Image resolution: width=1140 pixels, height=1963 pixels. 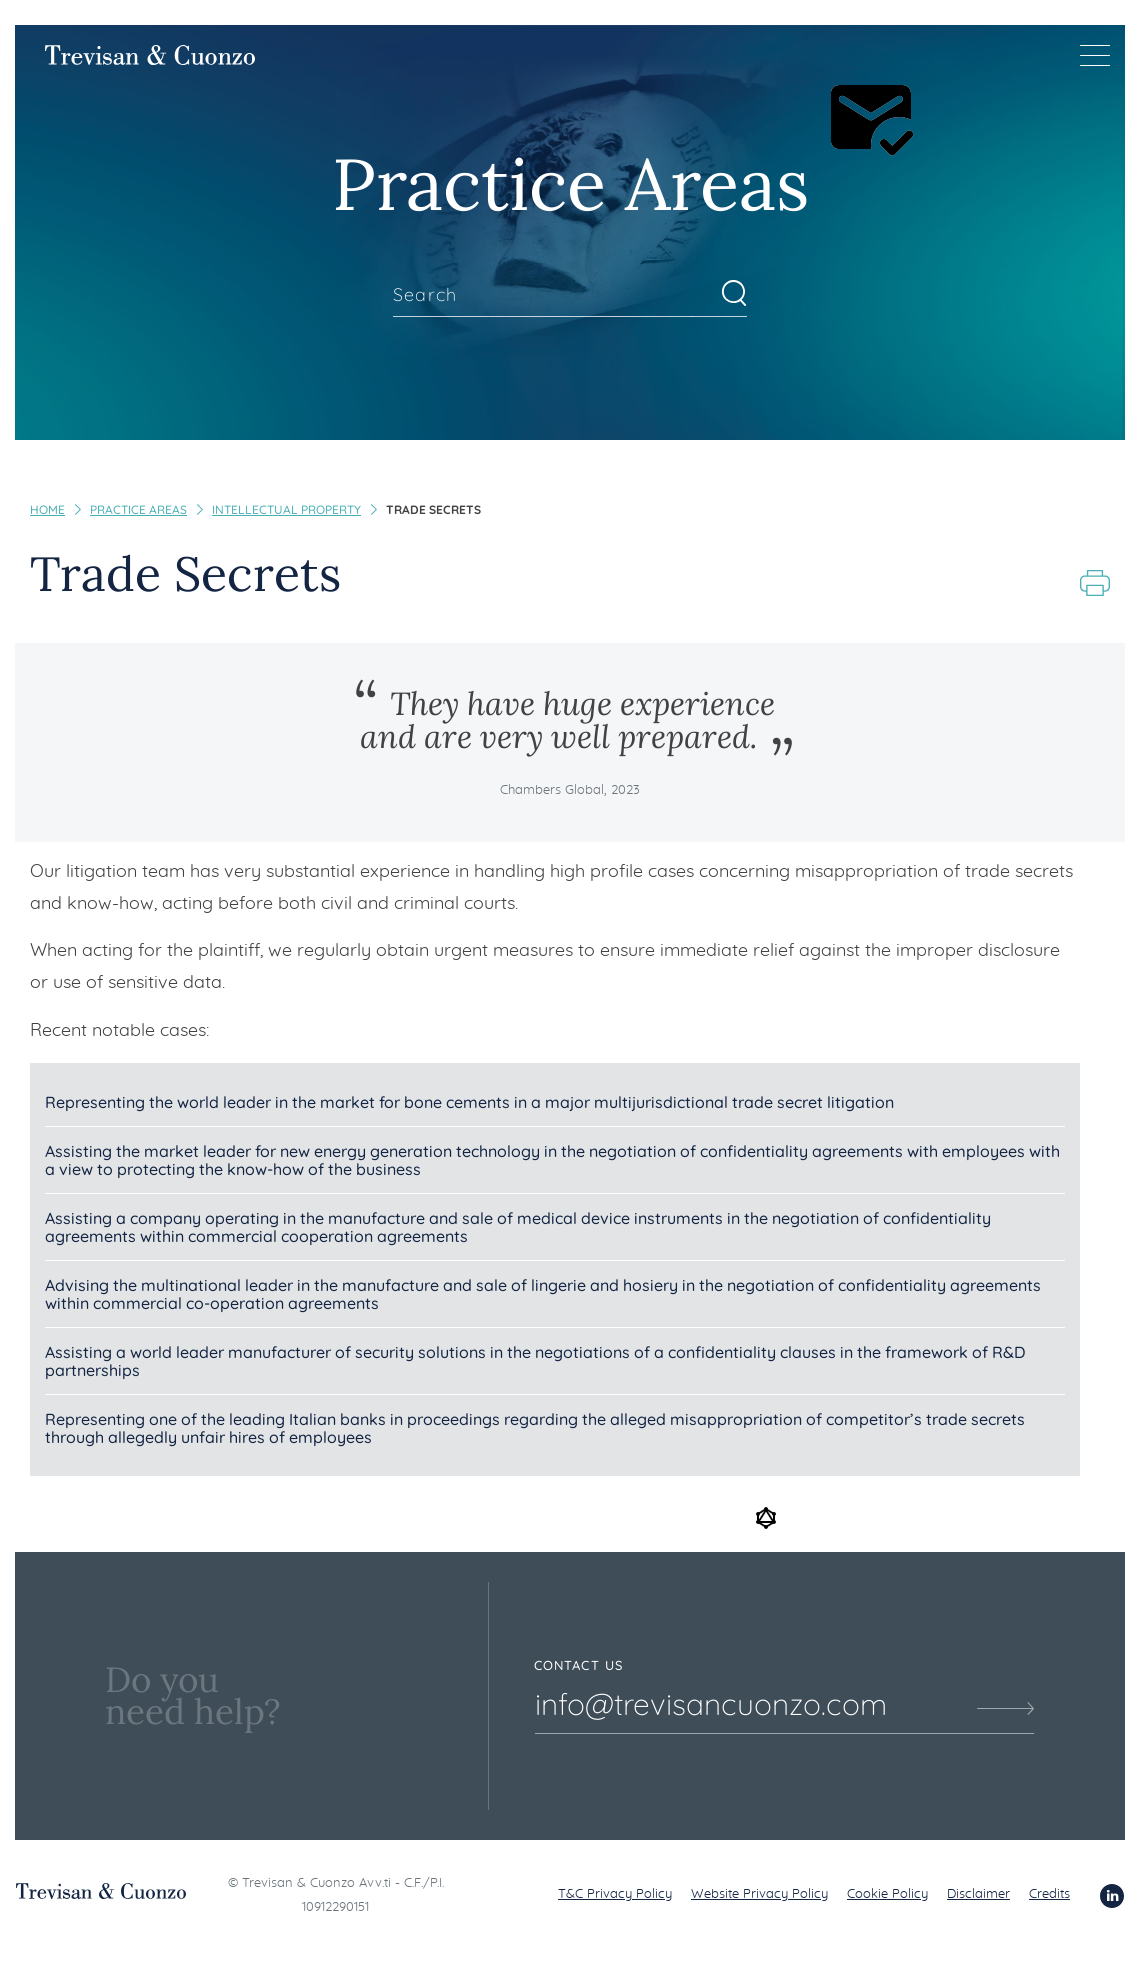 I want to click on mark email as read, so click(x=871, y=117).